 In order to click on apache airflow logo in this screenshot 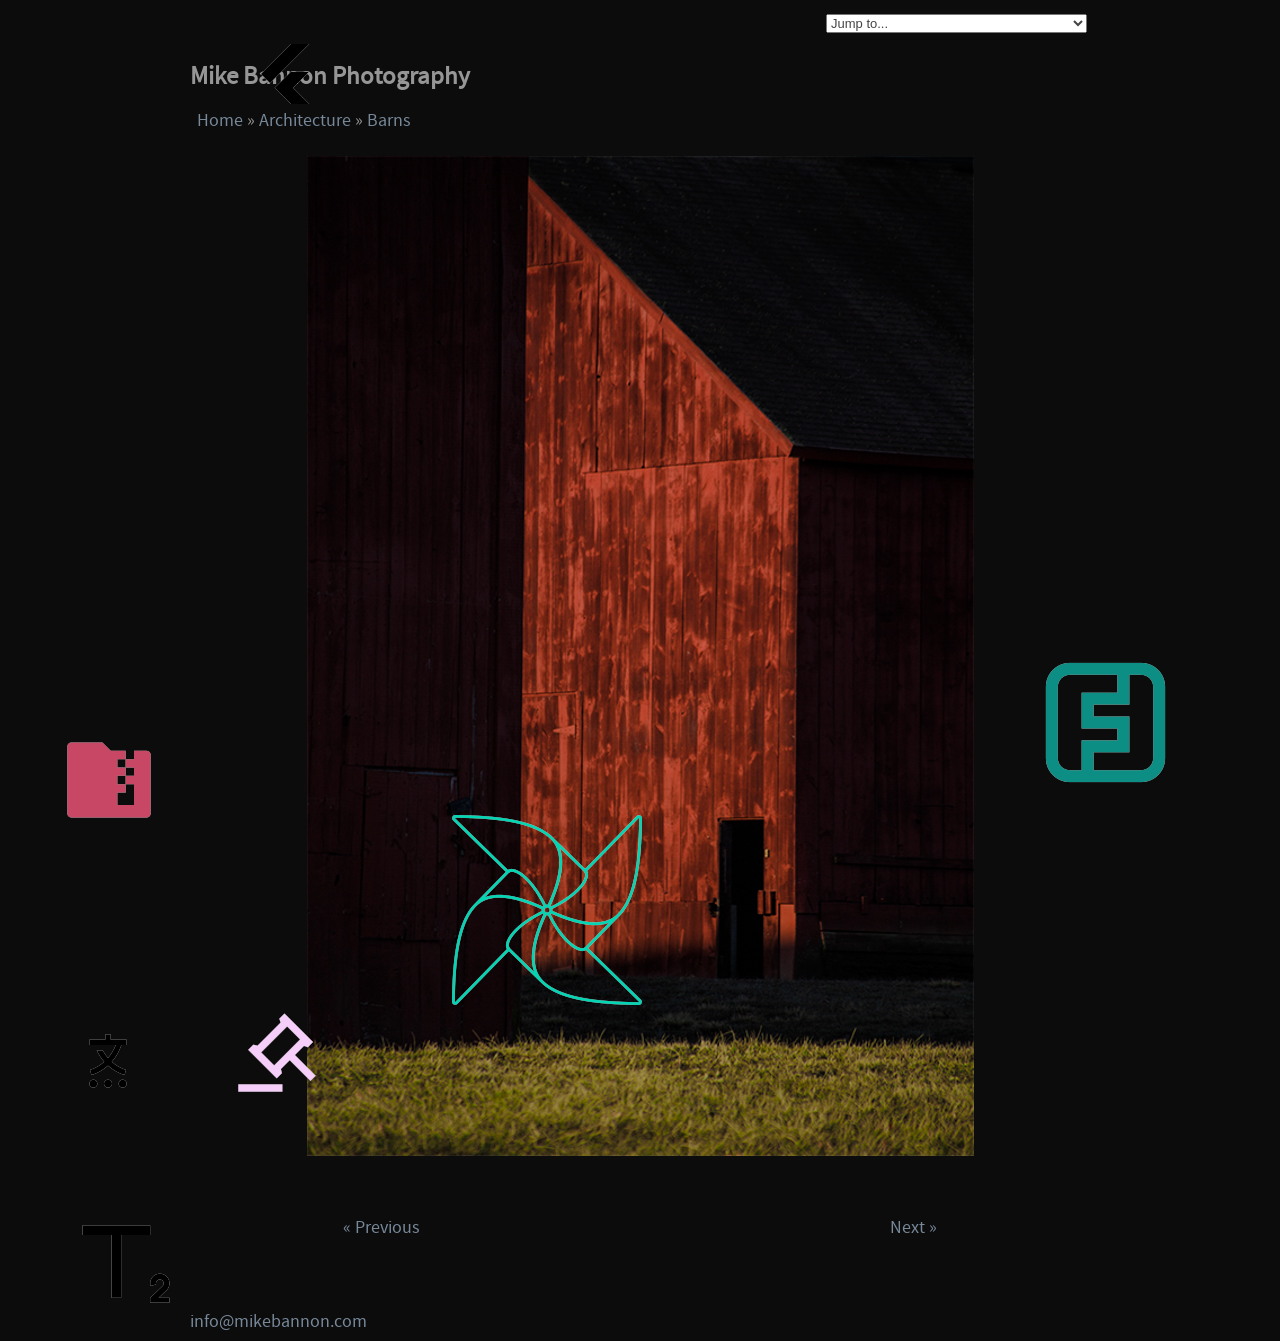, I will do `click(547, 910)`.